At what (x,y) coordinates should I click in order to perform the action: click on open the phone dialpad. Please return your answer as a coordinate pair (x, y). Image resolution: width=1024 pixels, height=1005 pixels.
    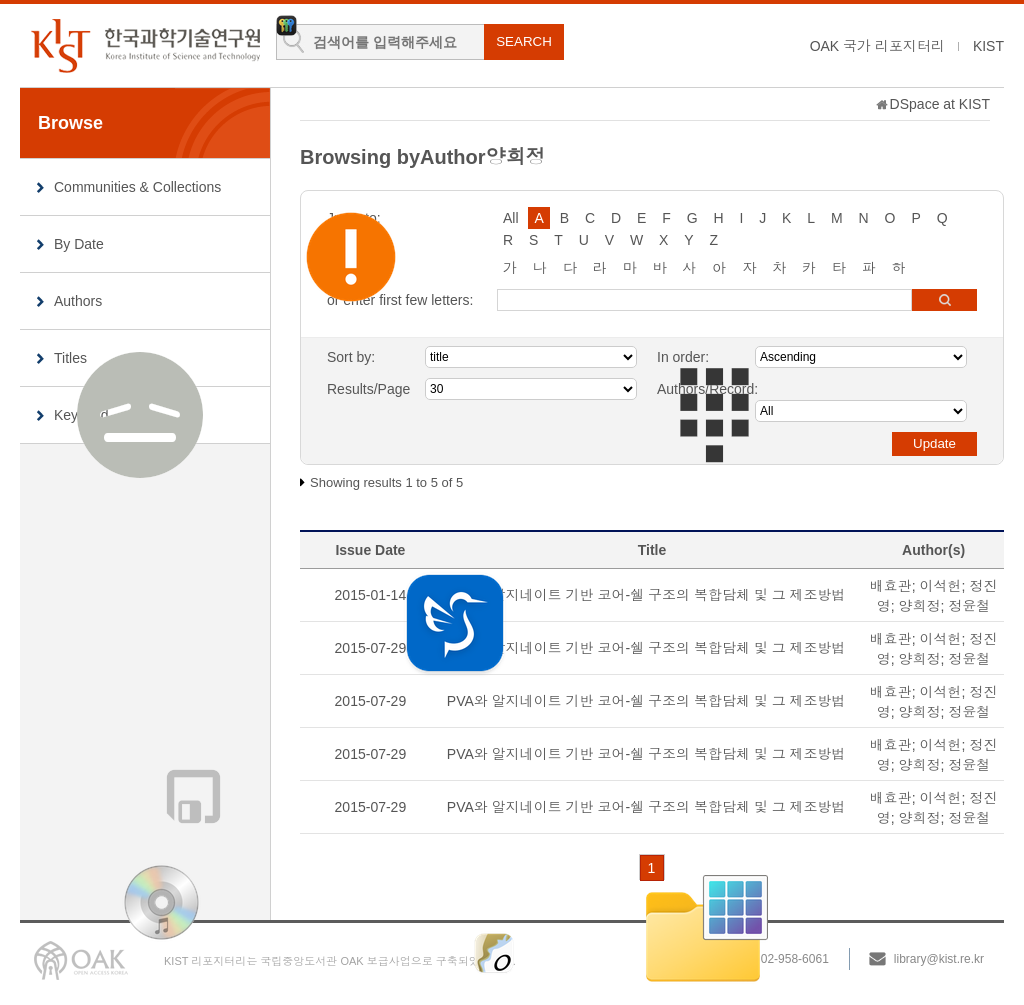
    Looking at the image, I should click on (714, 419).